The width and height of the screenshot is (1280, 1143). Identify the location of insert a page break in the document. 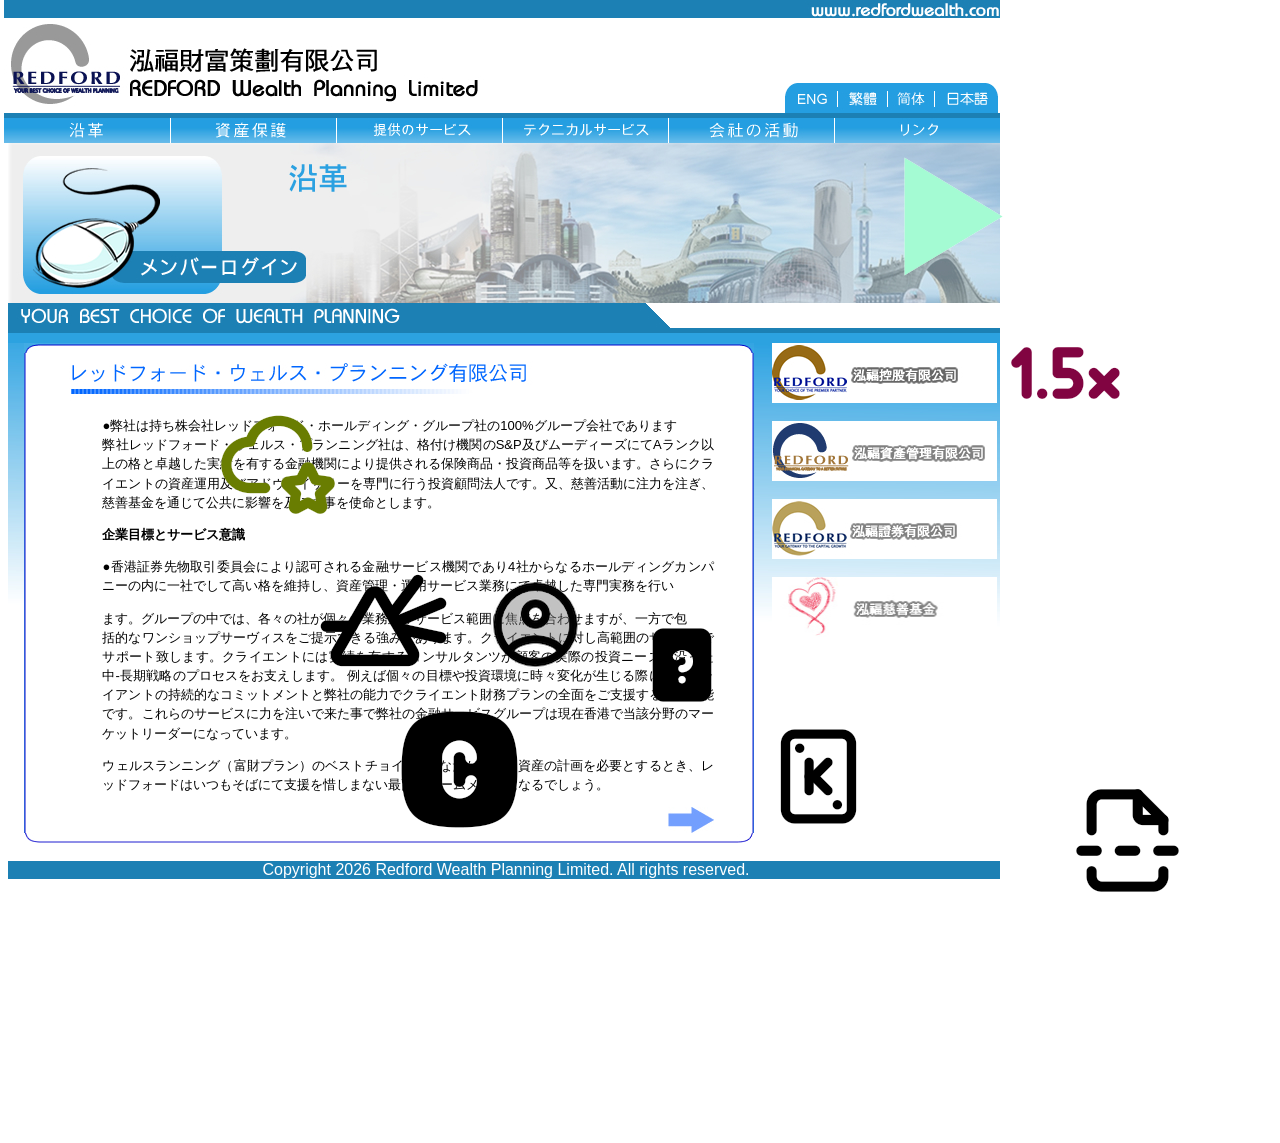
(1127, 840).